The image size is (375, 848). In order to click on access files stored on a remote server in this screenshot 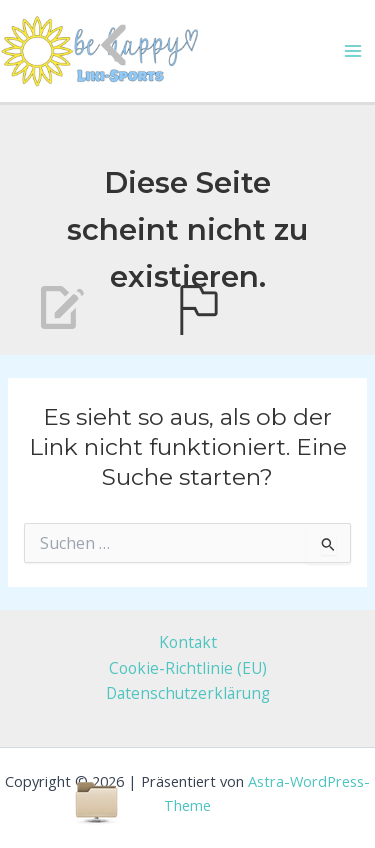, I will do `click(96, 803)`.